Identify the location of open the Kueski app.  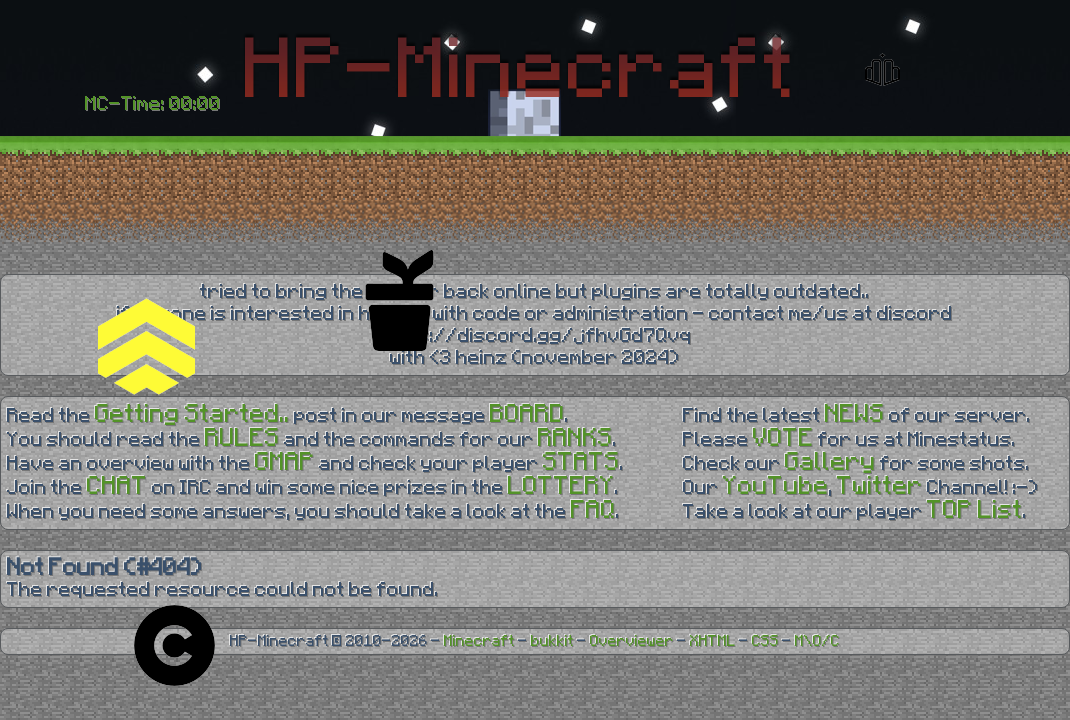
(399, 300).